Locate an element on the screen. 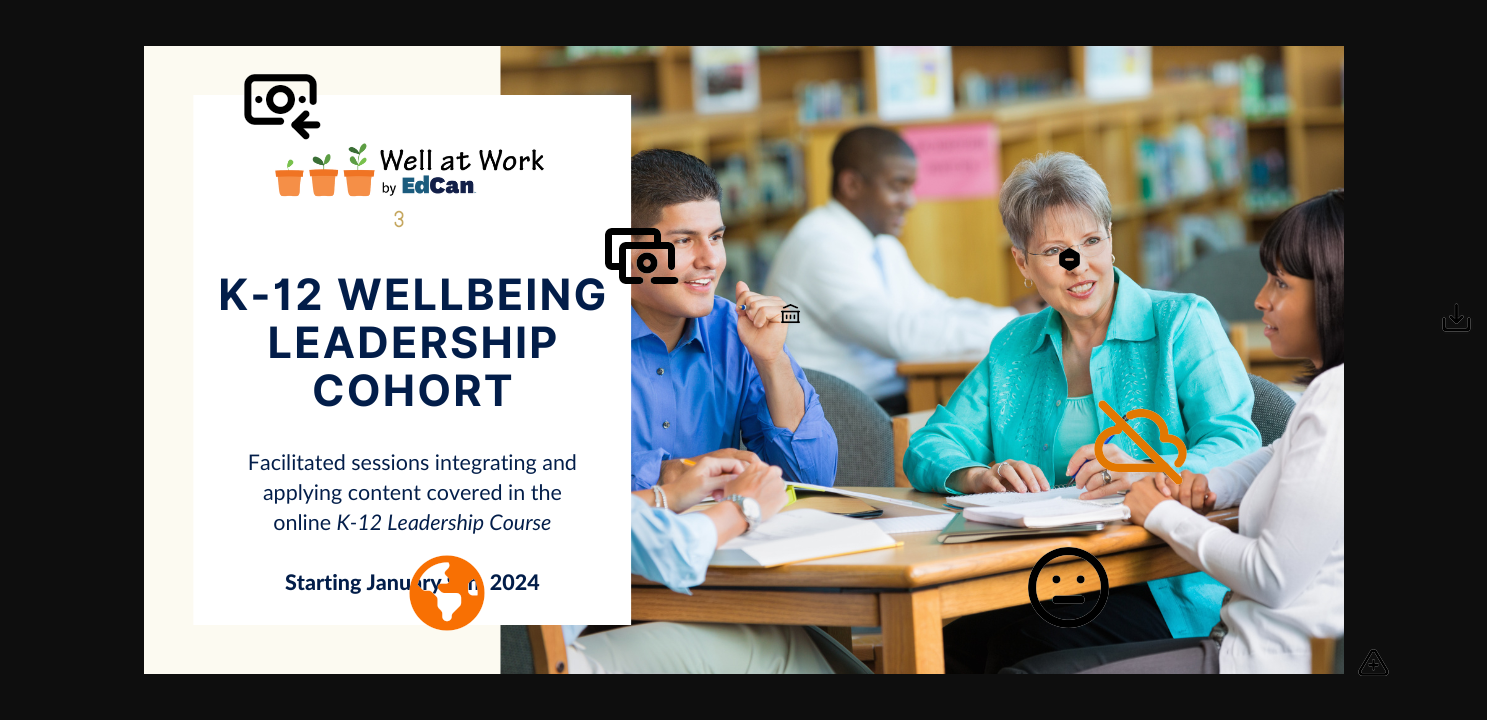  remove funds or decrease balance is located at coordinates (640, 256).